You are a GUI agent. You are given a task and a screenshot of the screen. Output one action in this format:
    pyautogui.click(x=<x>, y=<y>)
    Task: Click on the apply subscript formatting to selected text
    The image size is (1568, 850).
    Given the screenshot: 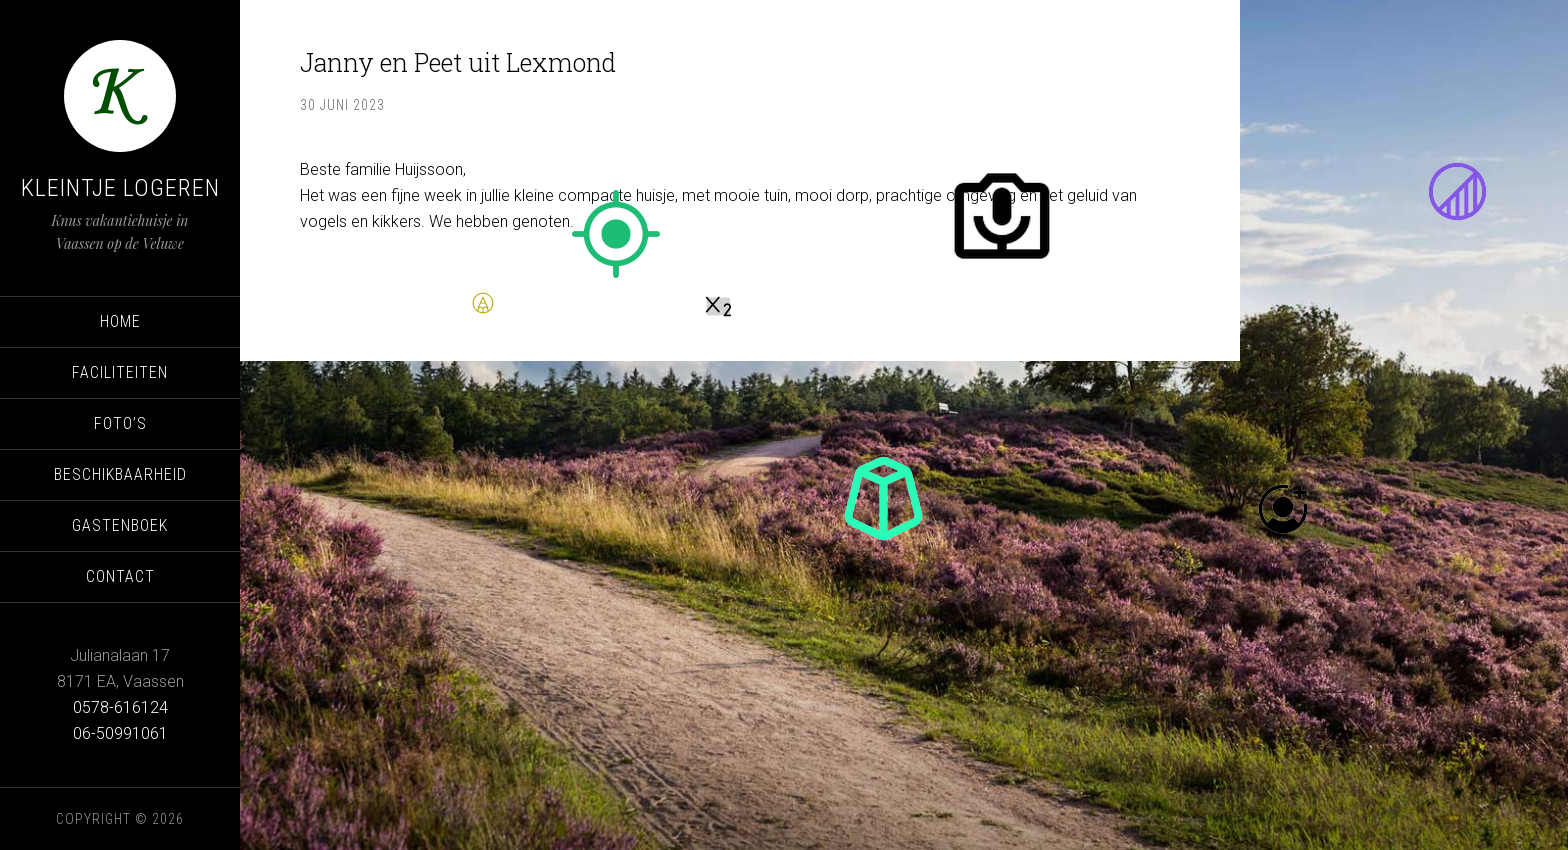 What is the action you would take?
    pyautogui.click(x=717, y=306)
    